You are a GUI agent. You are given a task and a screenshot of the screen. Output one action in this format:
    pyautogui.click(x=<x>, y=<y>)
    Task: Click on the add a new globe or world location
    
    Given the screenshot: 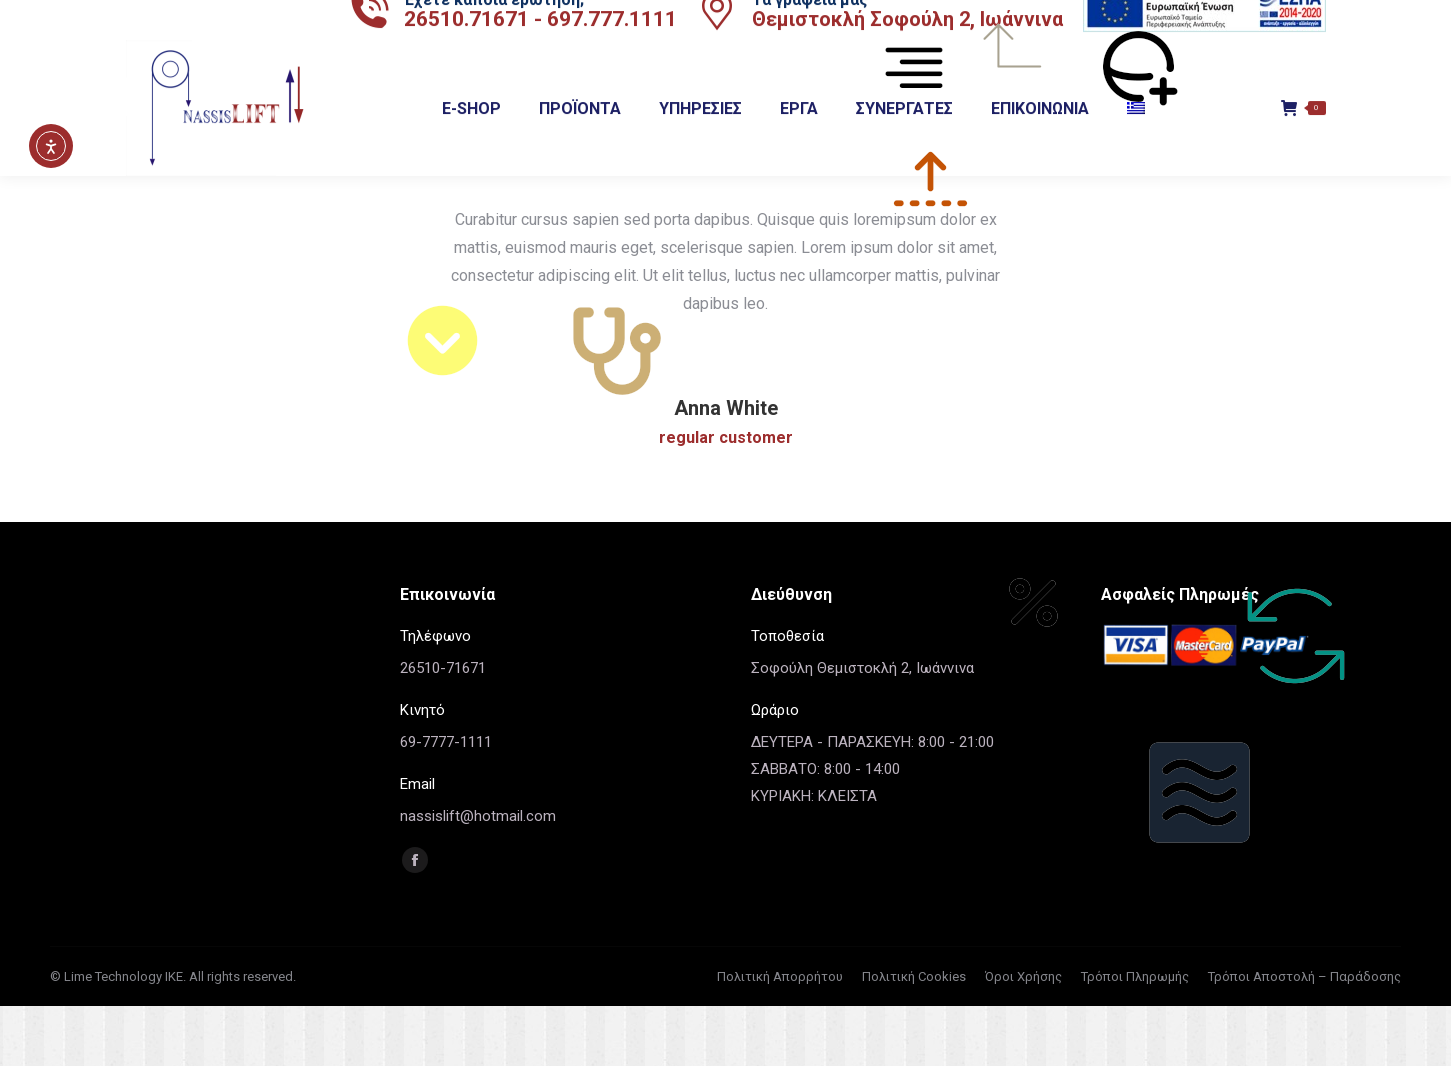 What is the action you would take?
    pyautogui.click(x=1138, y=66)
    